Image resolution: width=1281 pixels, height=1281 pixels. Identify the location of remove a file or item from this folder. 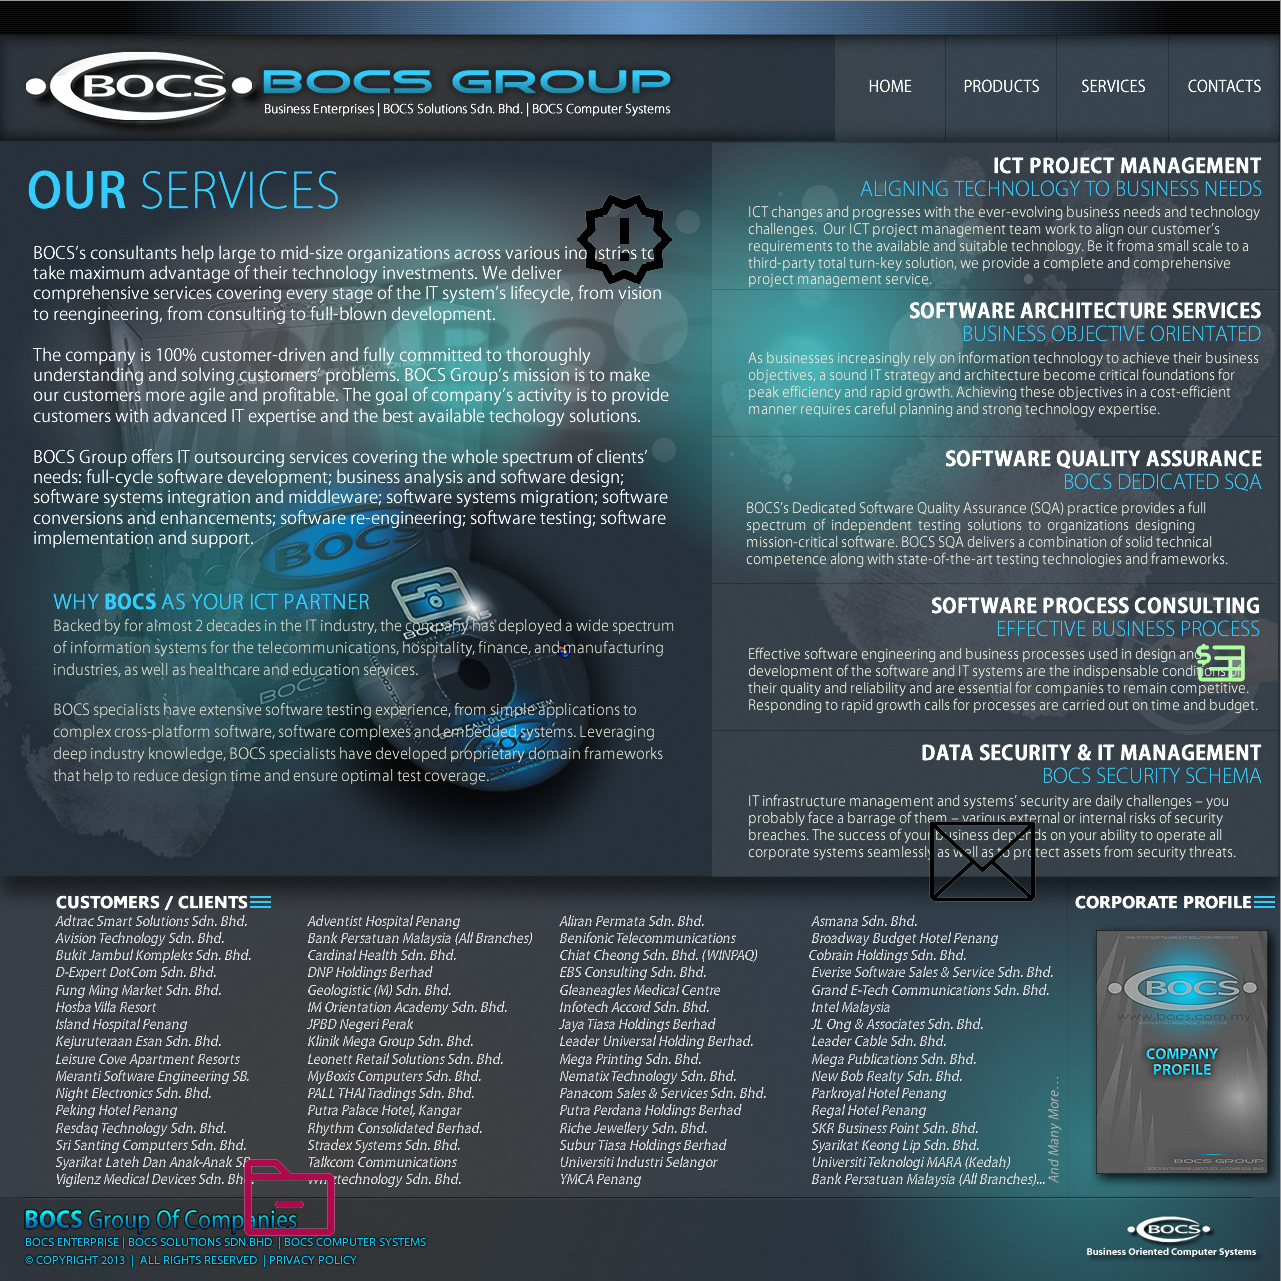
(289, 1197).